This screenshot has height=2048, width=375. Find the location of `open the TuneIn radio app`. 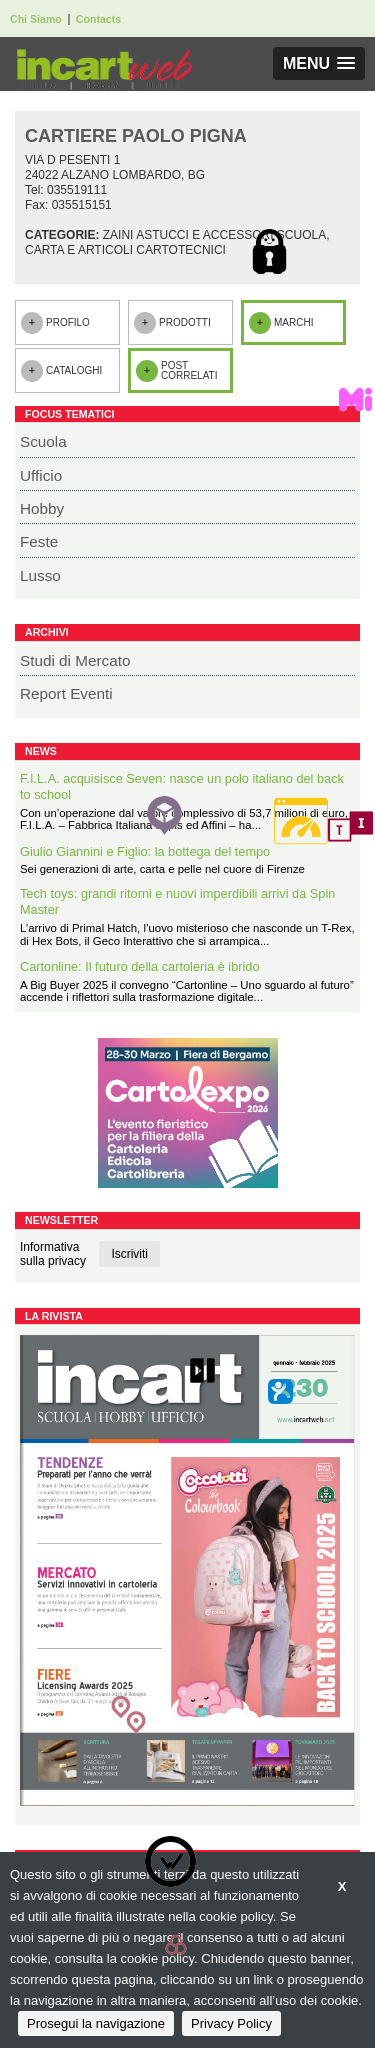

open the TuneIn radio app is located at coordinates (350, 826).